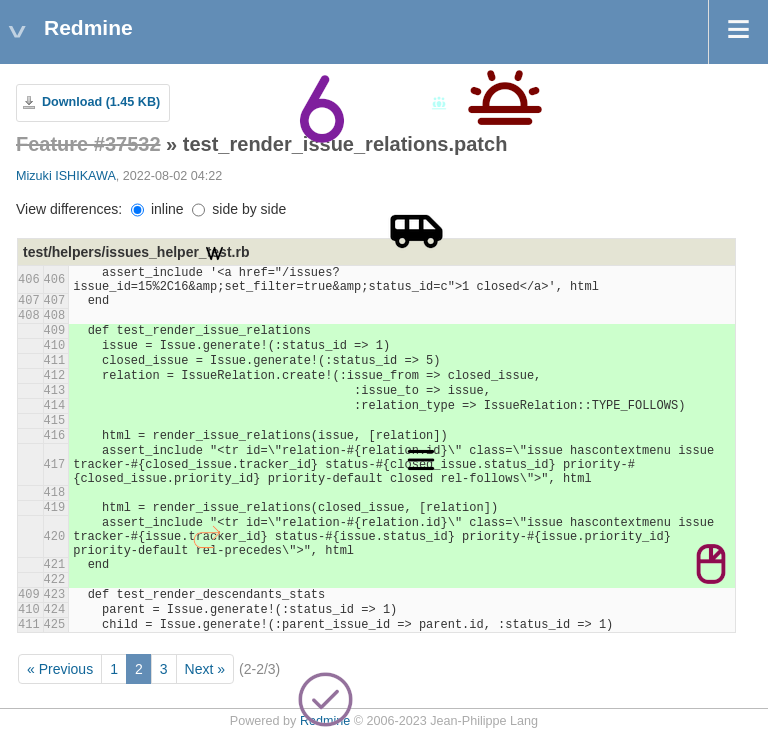 This screenshot has width=768, height=733. What do you see at coordinates (207, 538) in the screenshot?
I see `redo or repeat last action` at bounding box center [207, 538].